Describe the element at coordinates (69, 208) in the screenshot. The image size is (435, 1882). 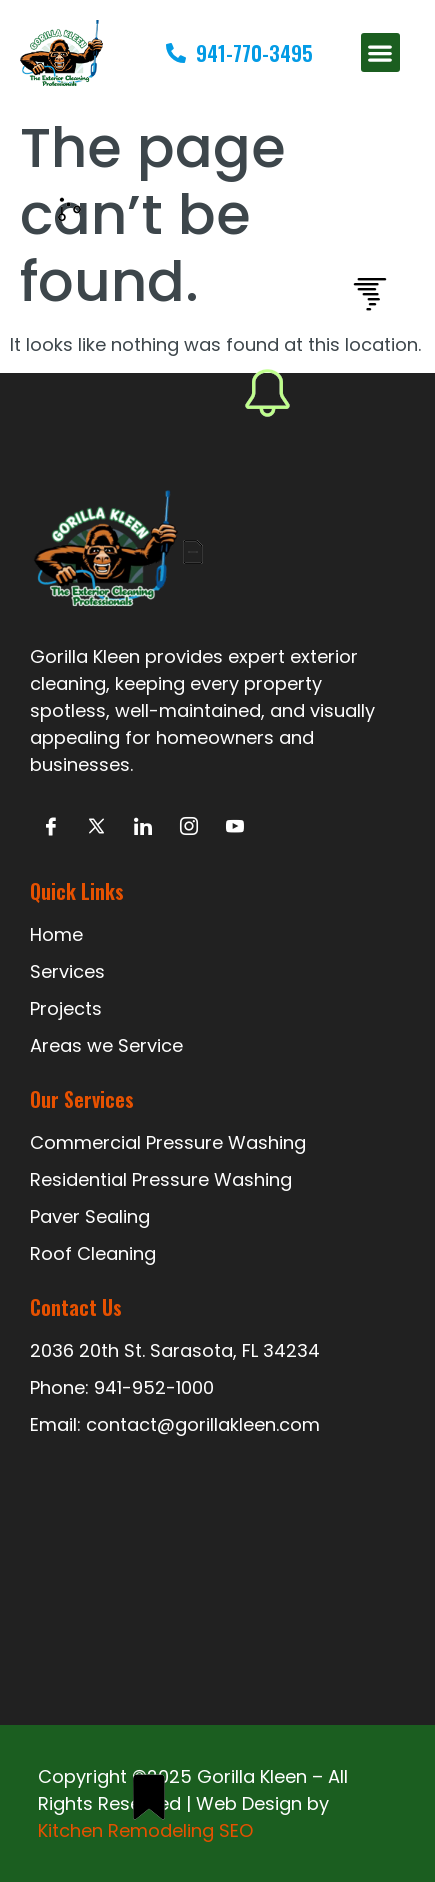
I see `view the merge queue for pending pull requests` at that location.